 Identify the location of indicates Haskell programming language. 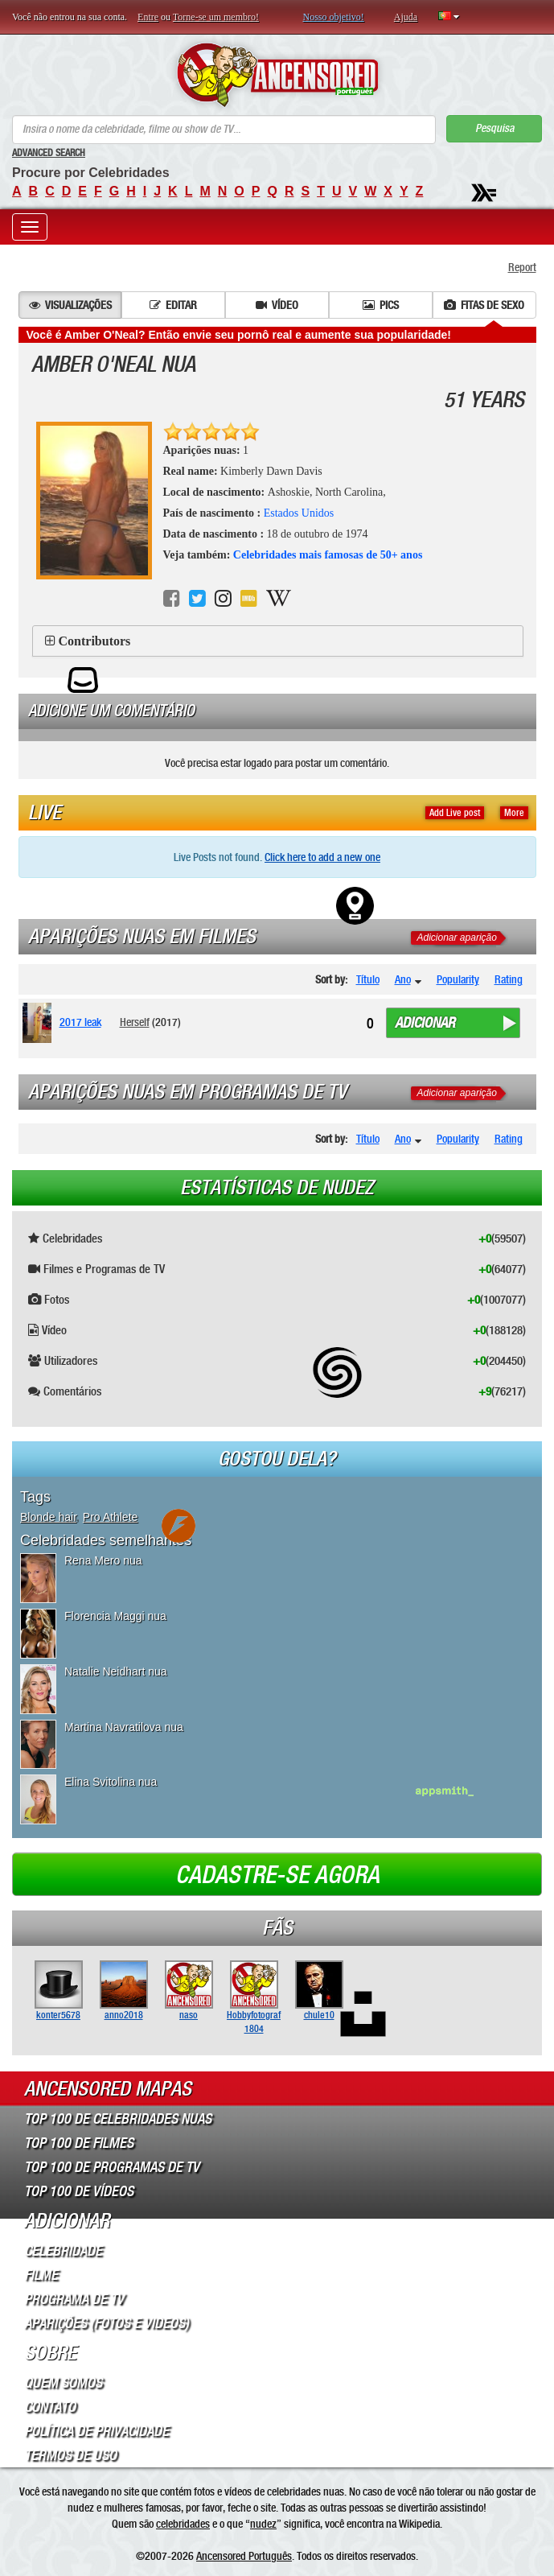
(483, 192).